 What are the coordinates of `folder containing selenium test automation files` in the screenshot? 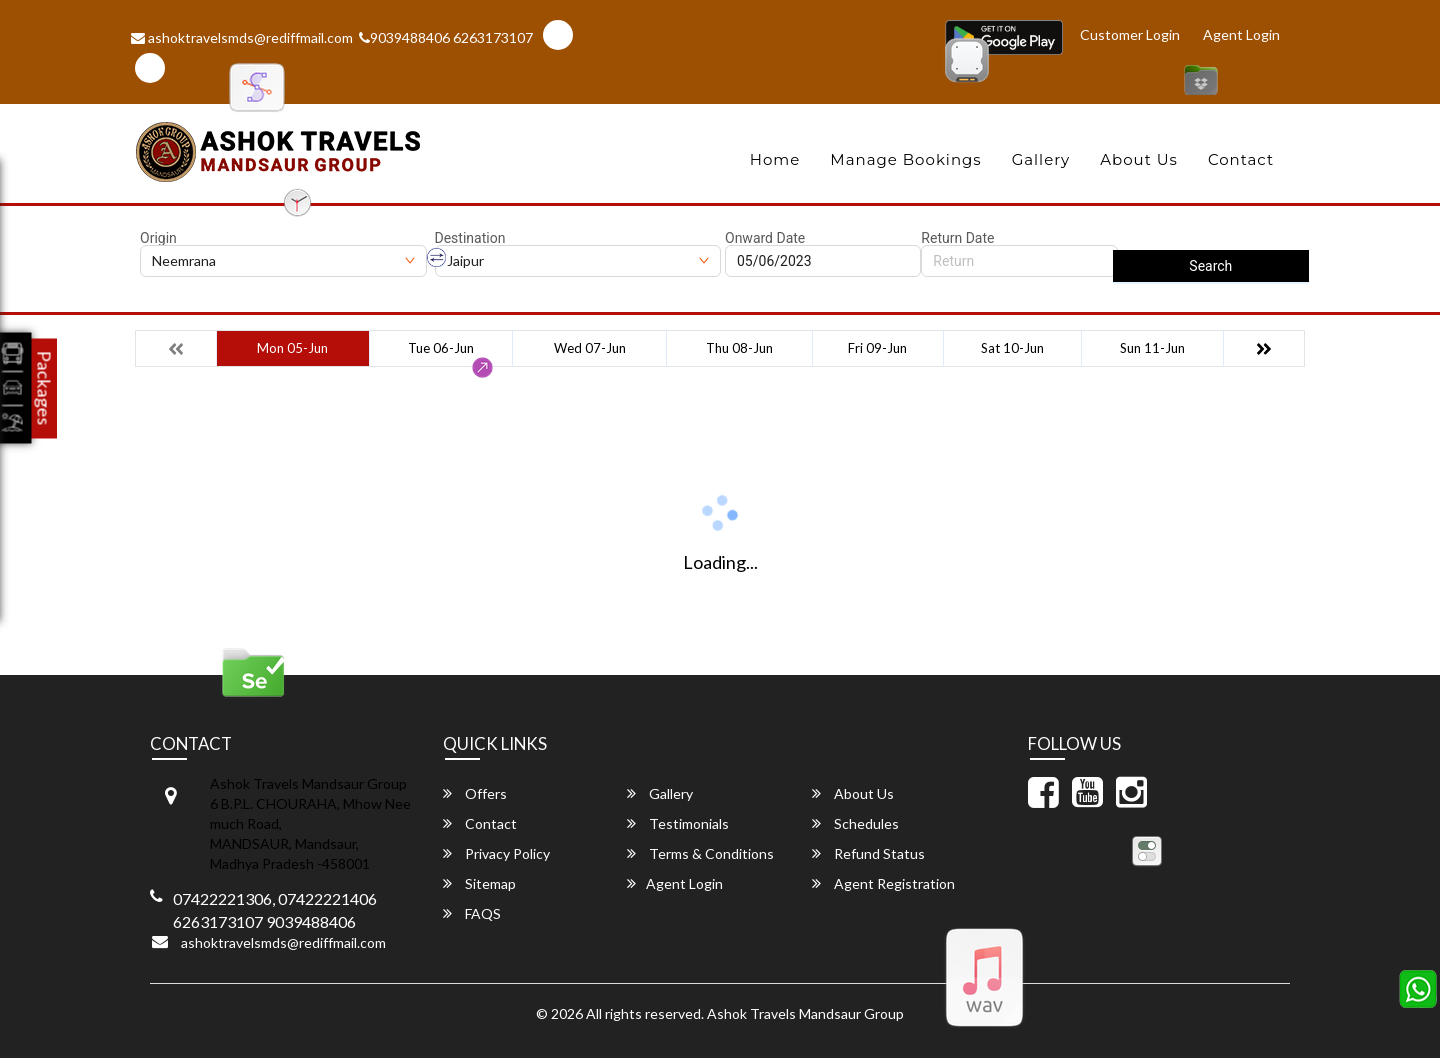 It's located at (253, 674).